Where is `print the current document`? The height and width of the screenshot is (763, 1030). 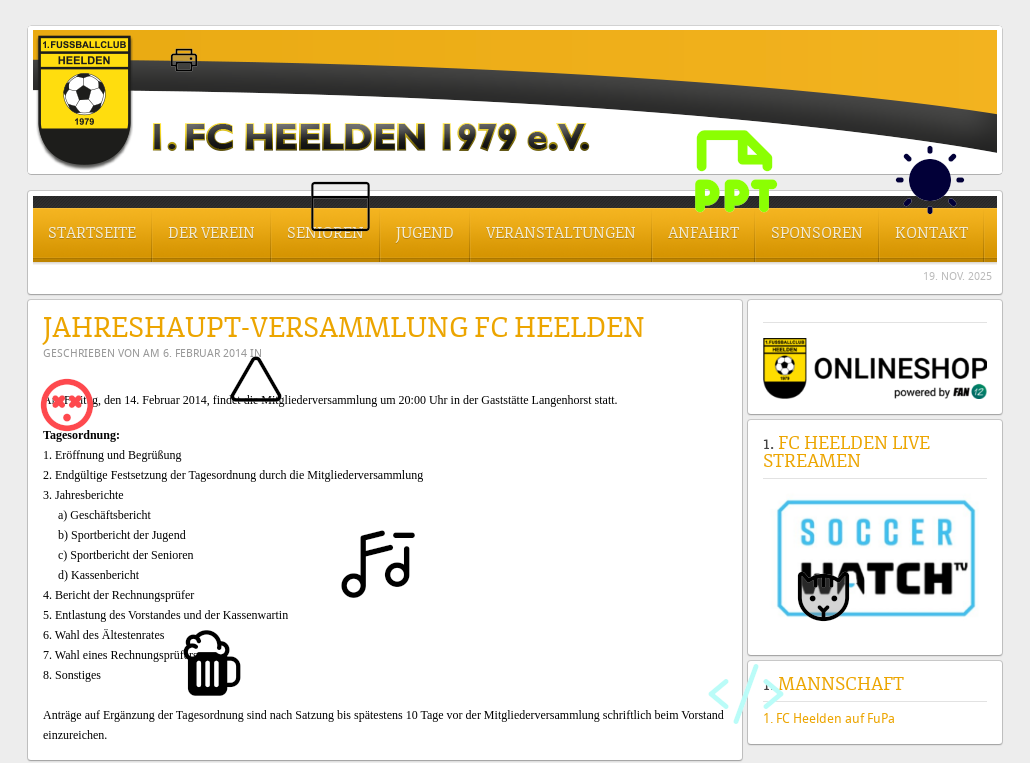 print the current document is located at coordinates (184, 60).